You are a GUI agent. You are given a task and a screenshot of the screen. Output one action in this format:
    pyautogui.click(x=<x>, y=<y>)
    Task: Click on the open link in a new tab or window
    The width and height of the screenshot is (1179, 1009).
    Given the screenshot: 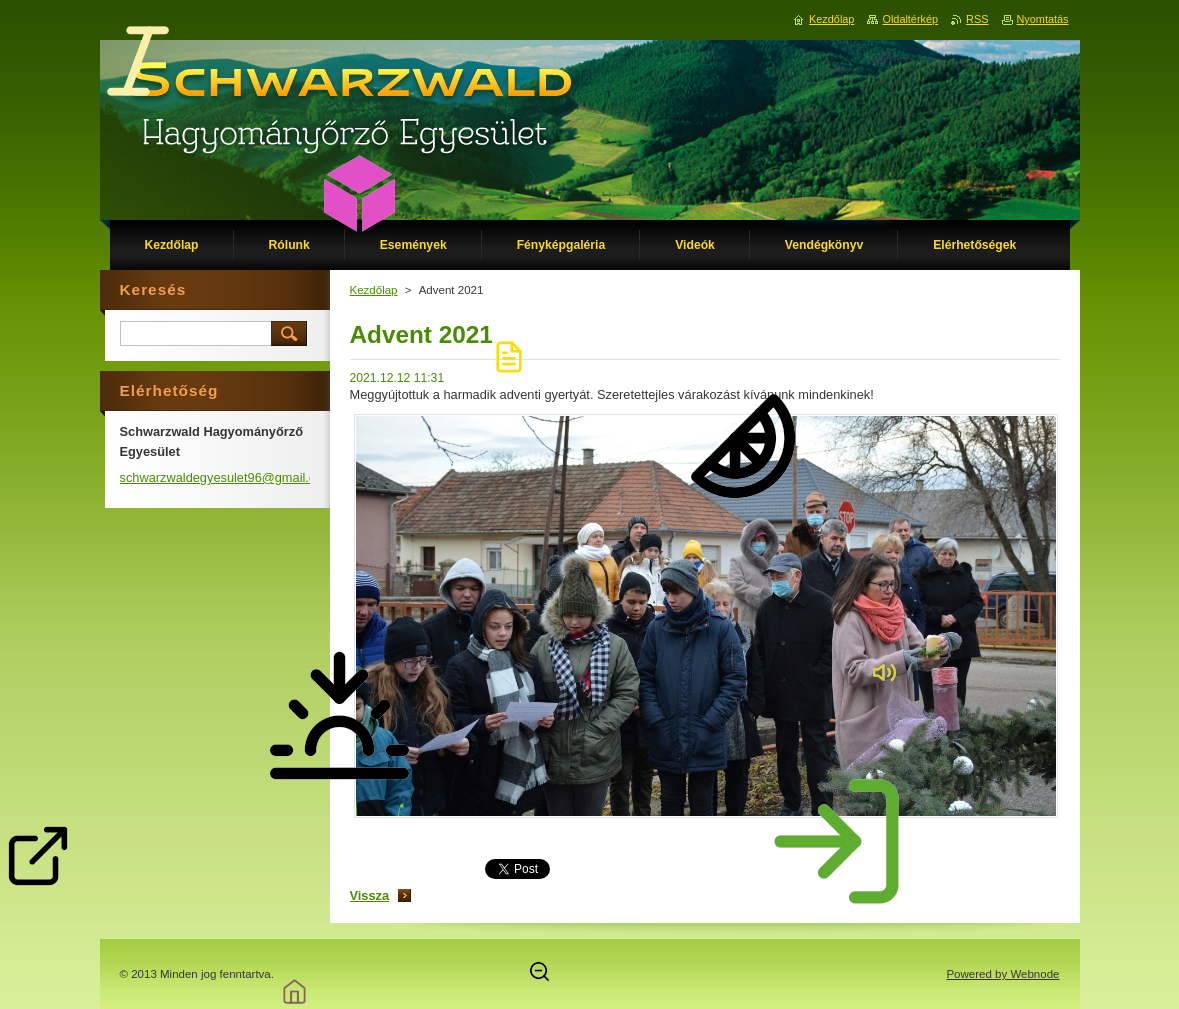 What is the action you would take?
    pyautogui.click(x=38, y=856)
    